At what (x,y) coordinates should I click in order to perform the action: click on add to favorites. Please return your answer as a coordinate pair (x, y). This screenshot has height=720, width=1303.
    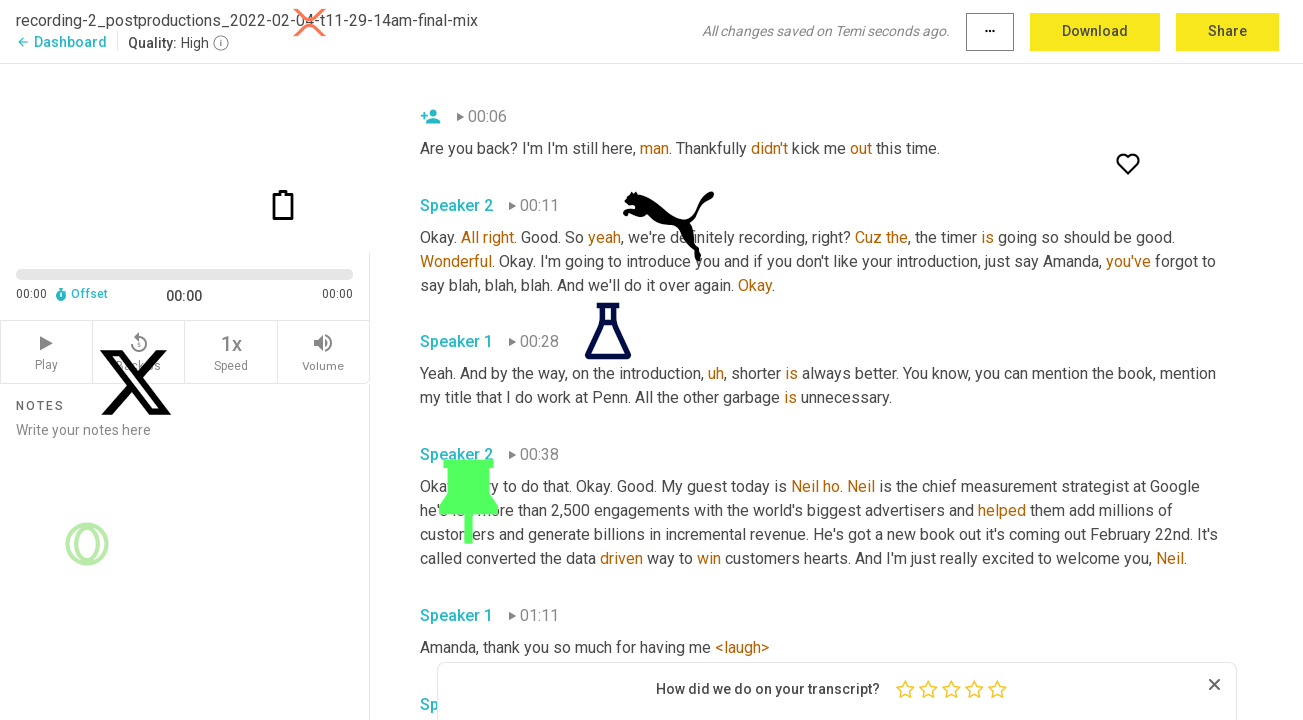
    Looking at the image, I should click on (1128, 164).